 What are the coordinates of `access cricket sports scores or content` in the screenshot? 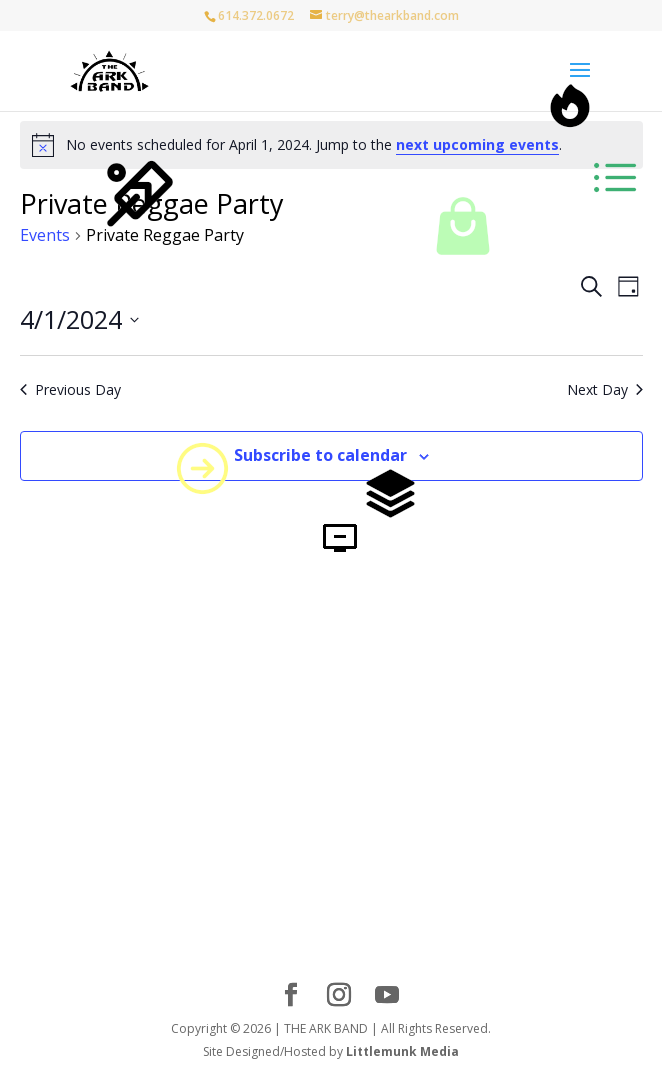 It's located at (136, 192).